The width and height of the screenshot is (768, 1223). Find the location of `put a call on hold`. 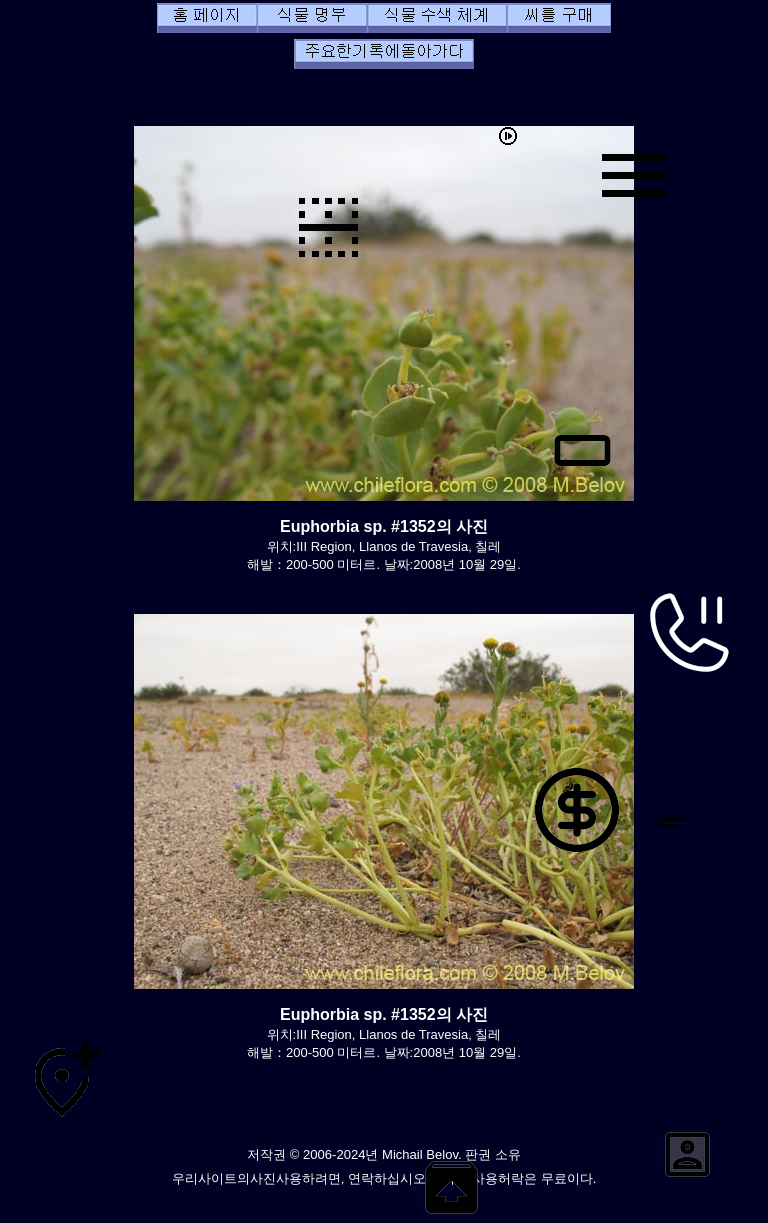

put a call on hold is located at coordinates (691, 631).